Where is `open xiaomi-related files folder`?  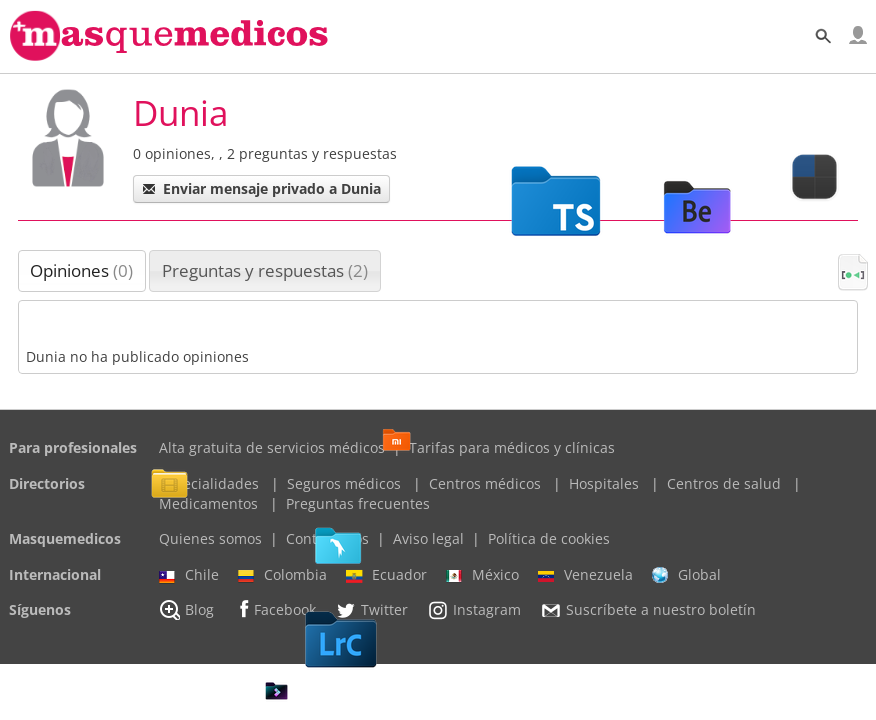
open xiaomi-related files folder is located at coordinates (396, 440).